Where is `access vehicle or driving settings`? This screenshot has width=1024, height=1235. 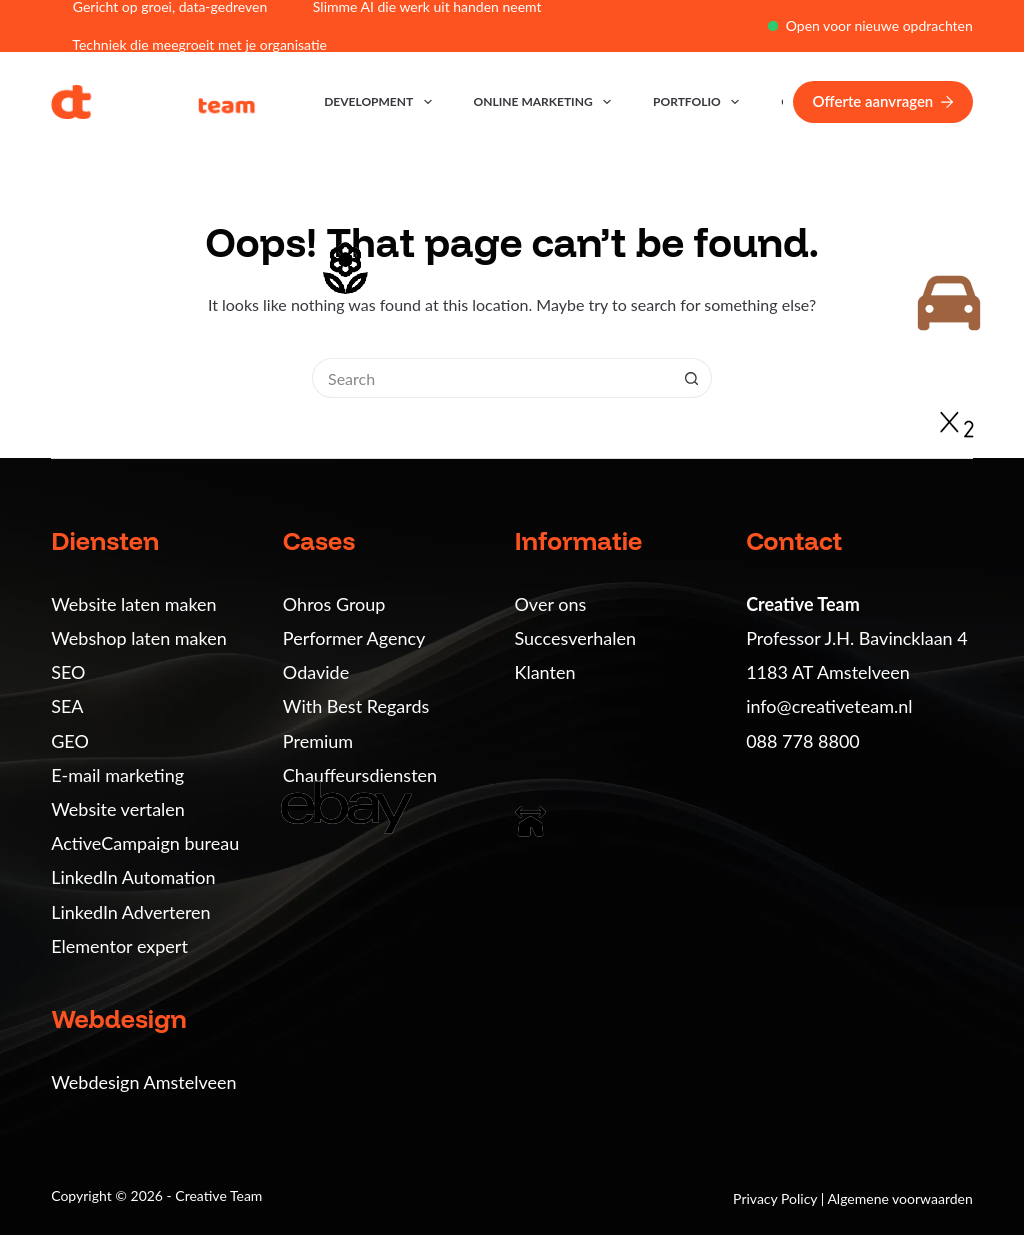
access vehicle or driving settings is located at coordinates (949, 303).